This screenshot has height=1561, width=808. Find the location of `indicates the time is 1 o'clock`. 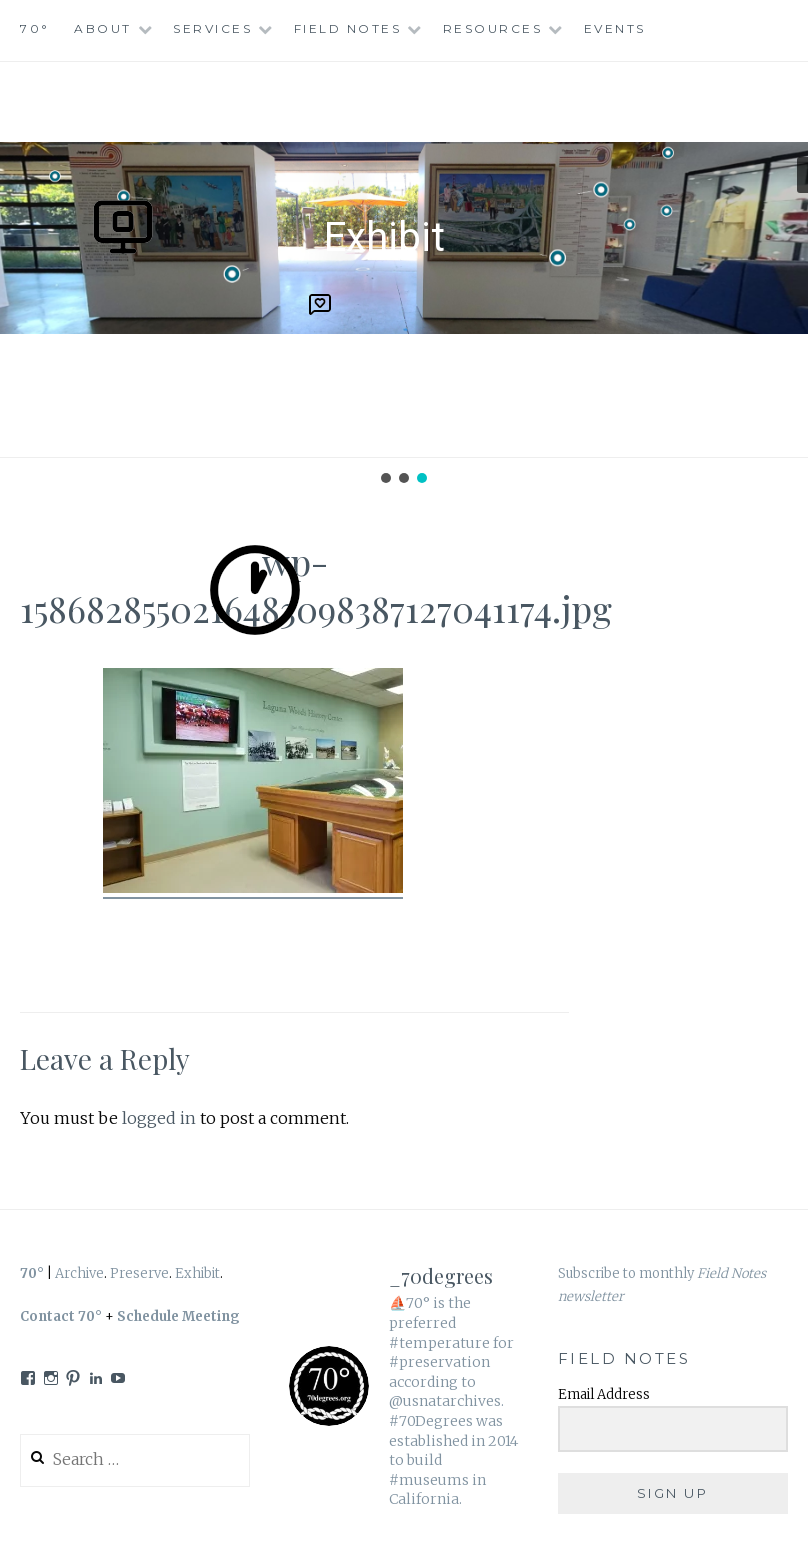

indicates the time is 1 o'clock is located at coordinates (255, 590).